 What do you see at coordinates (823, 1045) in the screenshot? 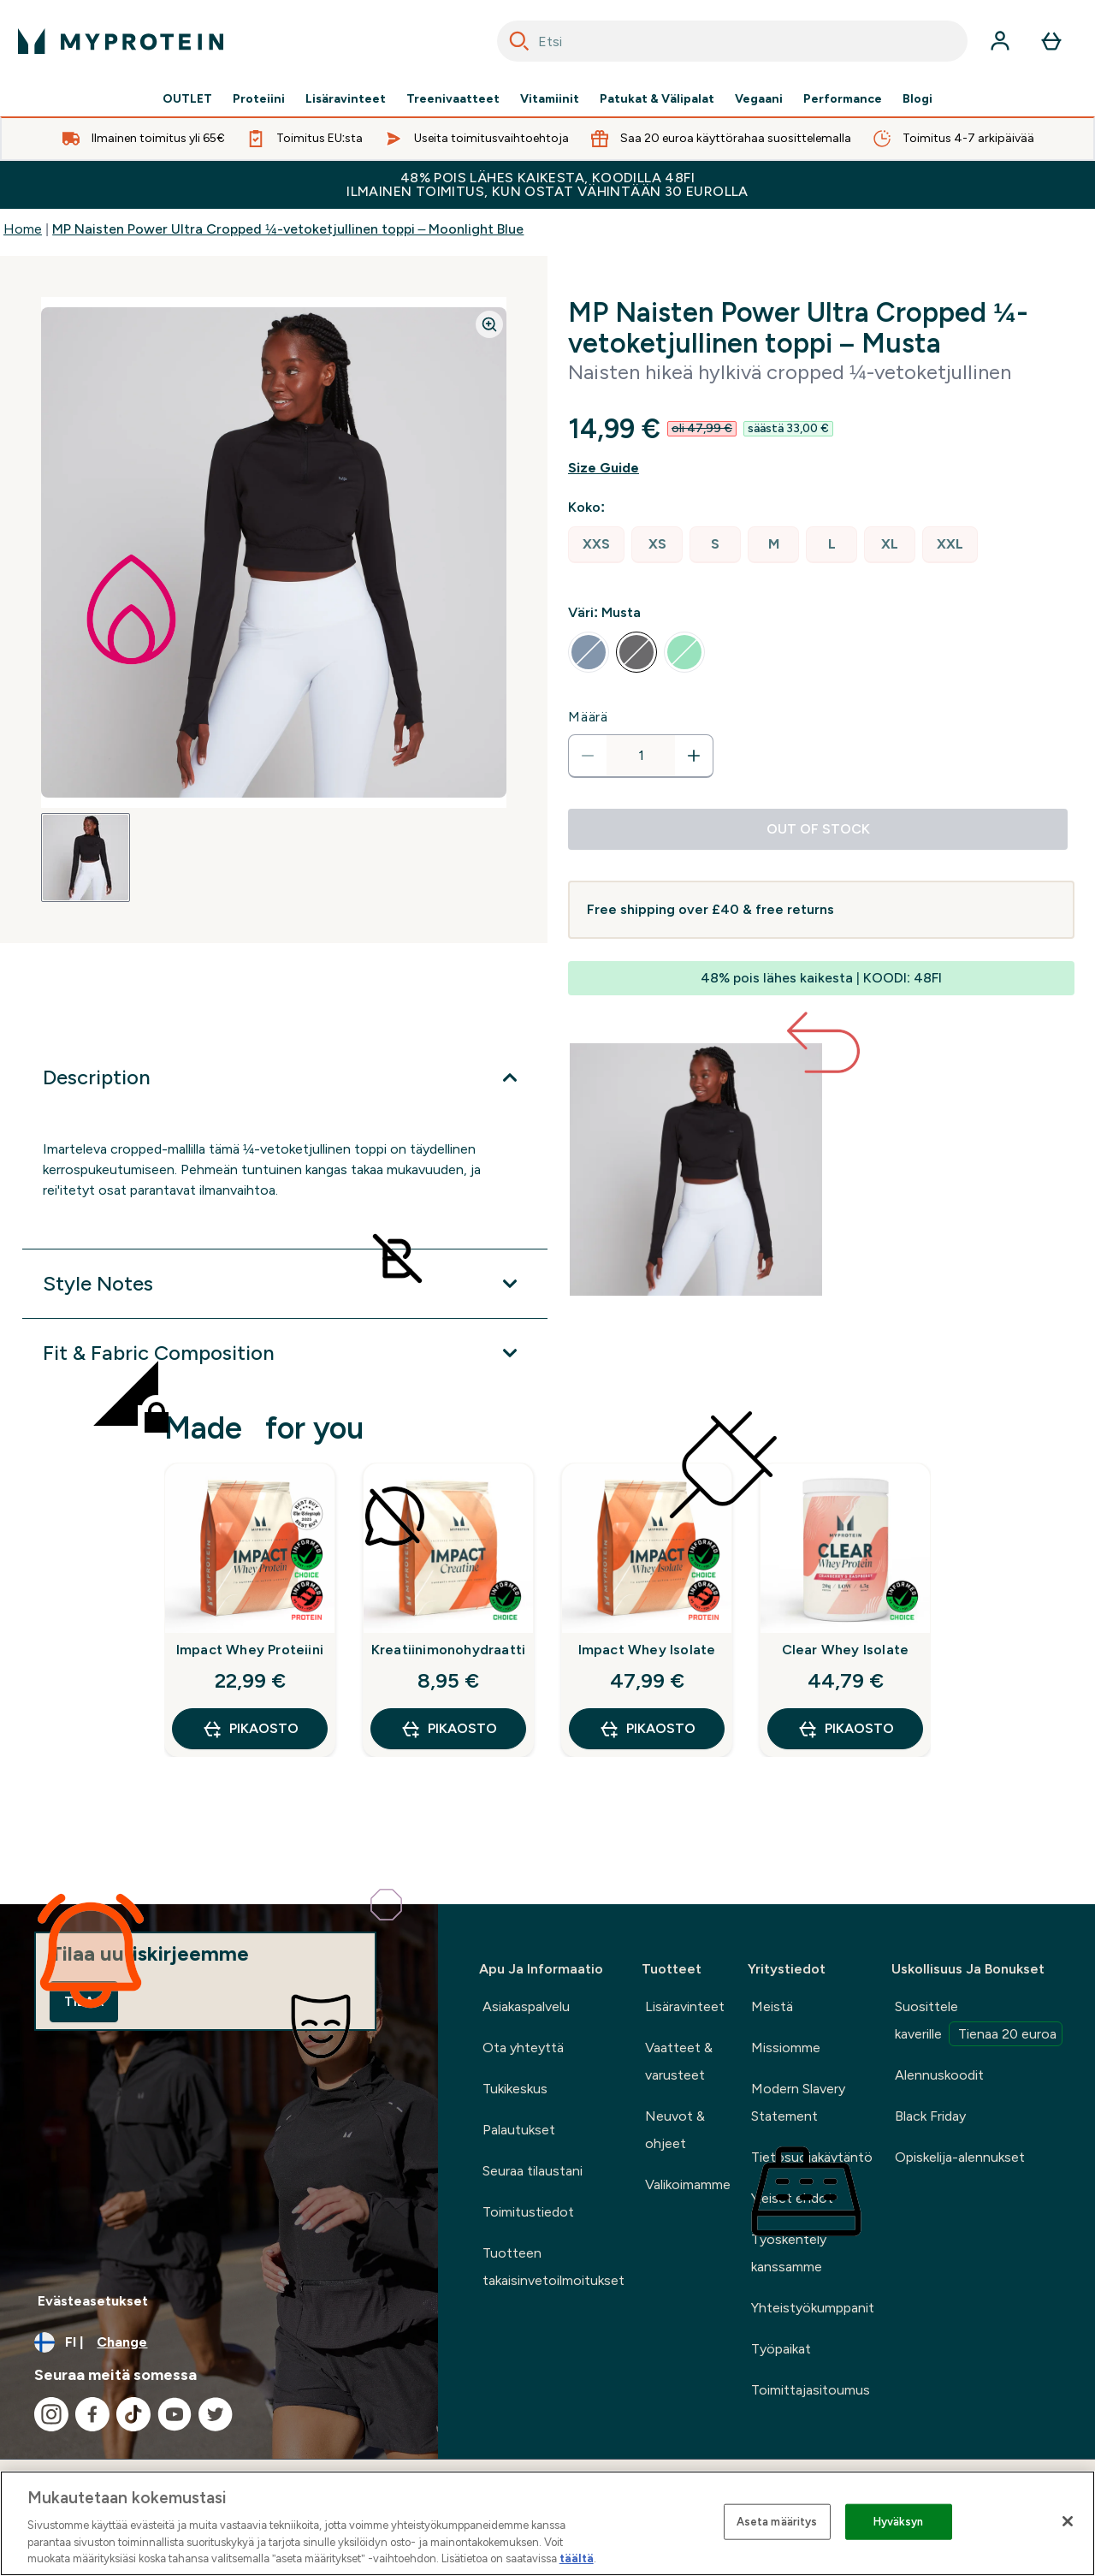
I see `undo previous action` at bounding box center [823, 1045].